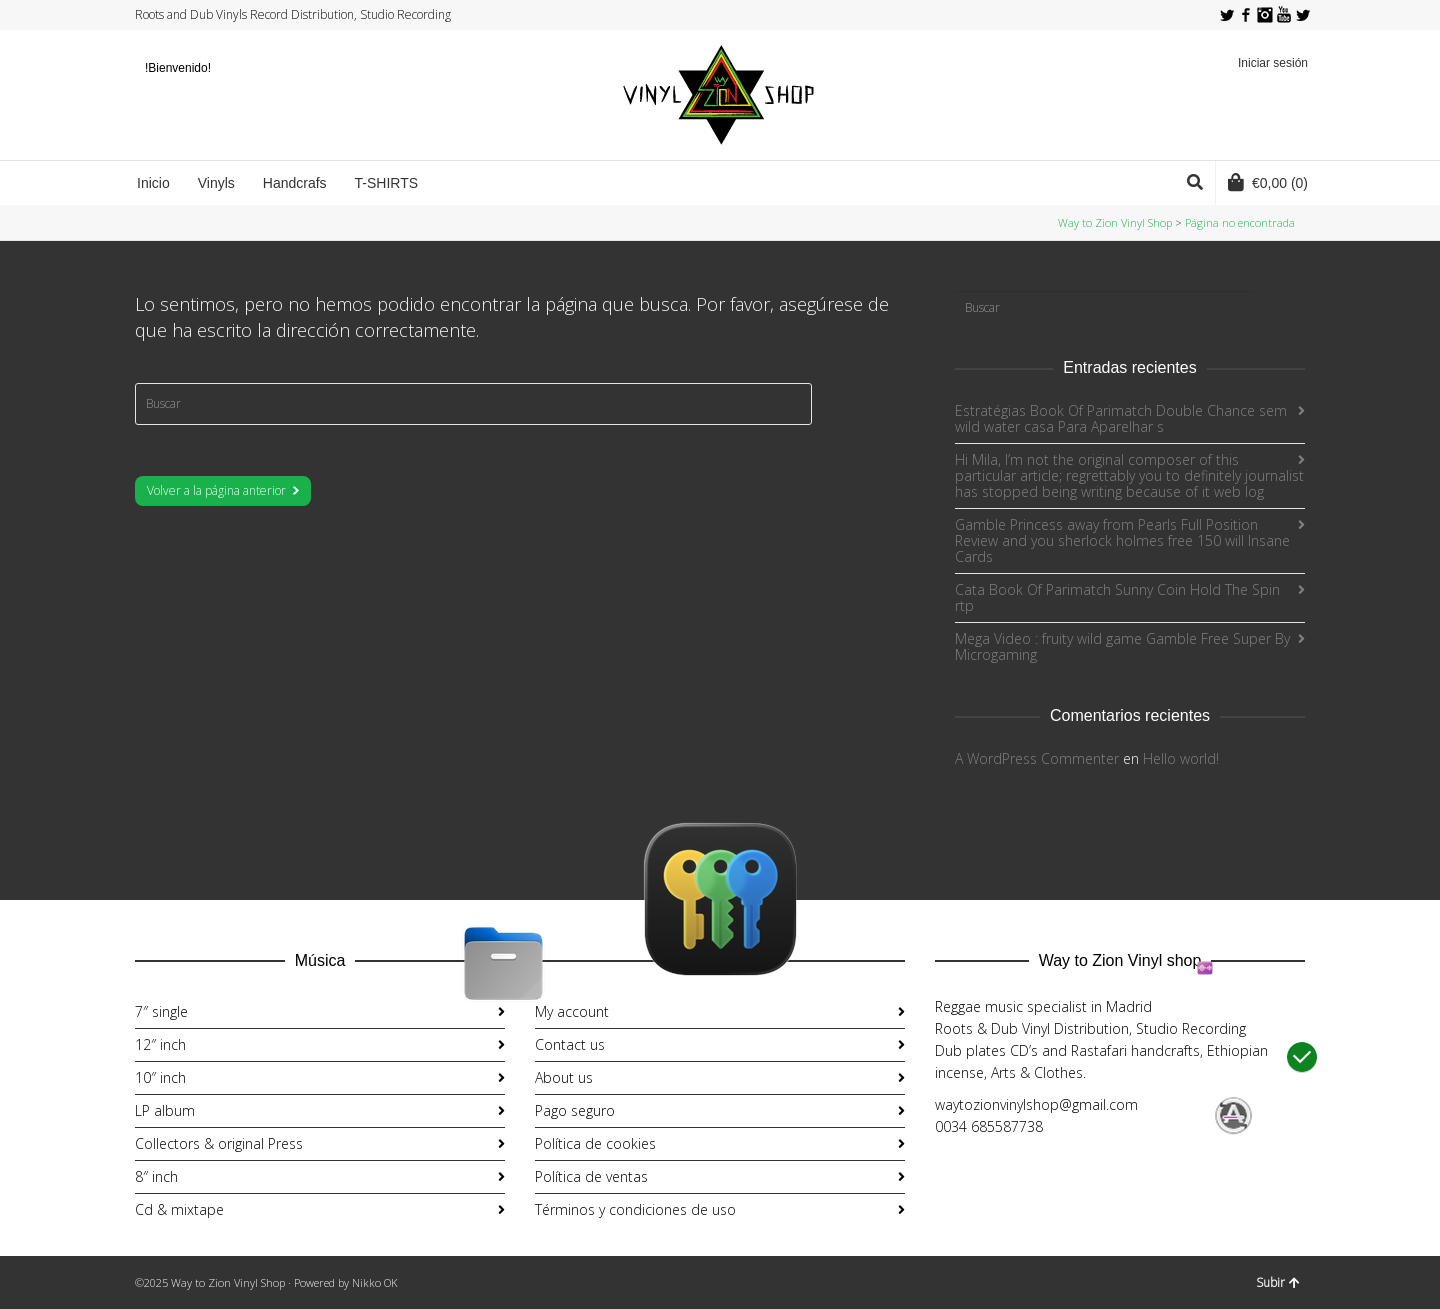 The height and width of the screenshot is (1309, 1440). I want to click on open password manager app, so click(720, 899).